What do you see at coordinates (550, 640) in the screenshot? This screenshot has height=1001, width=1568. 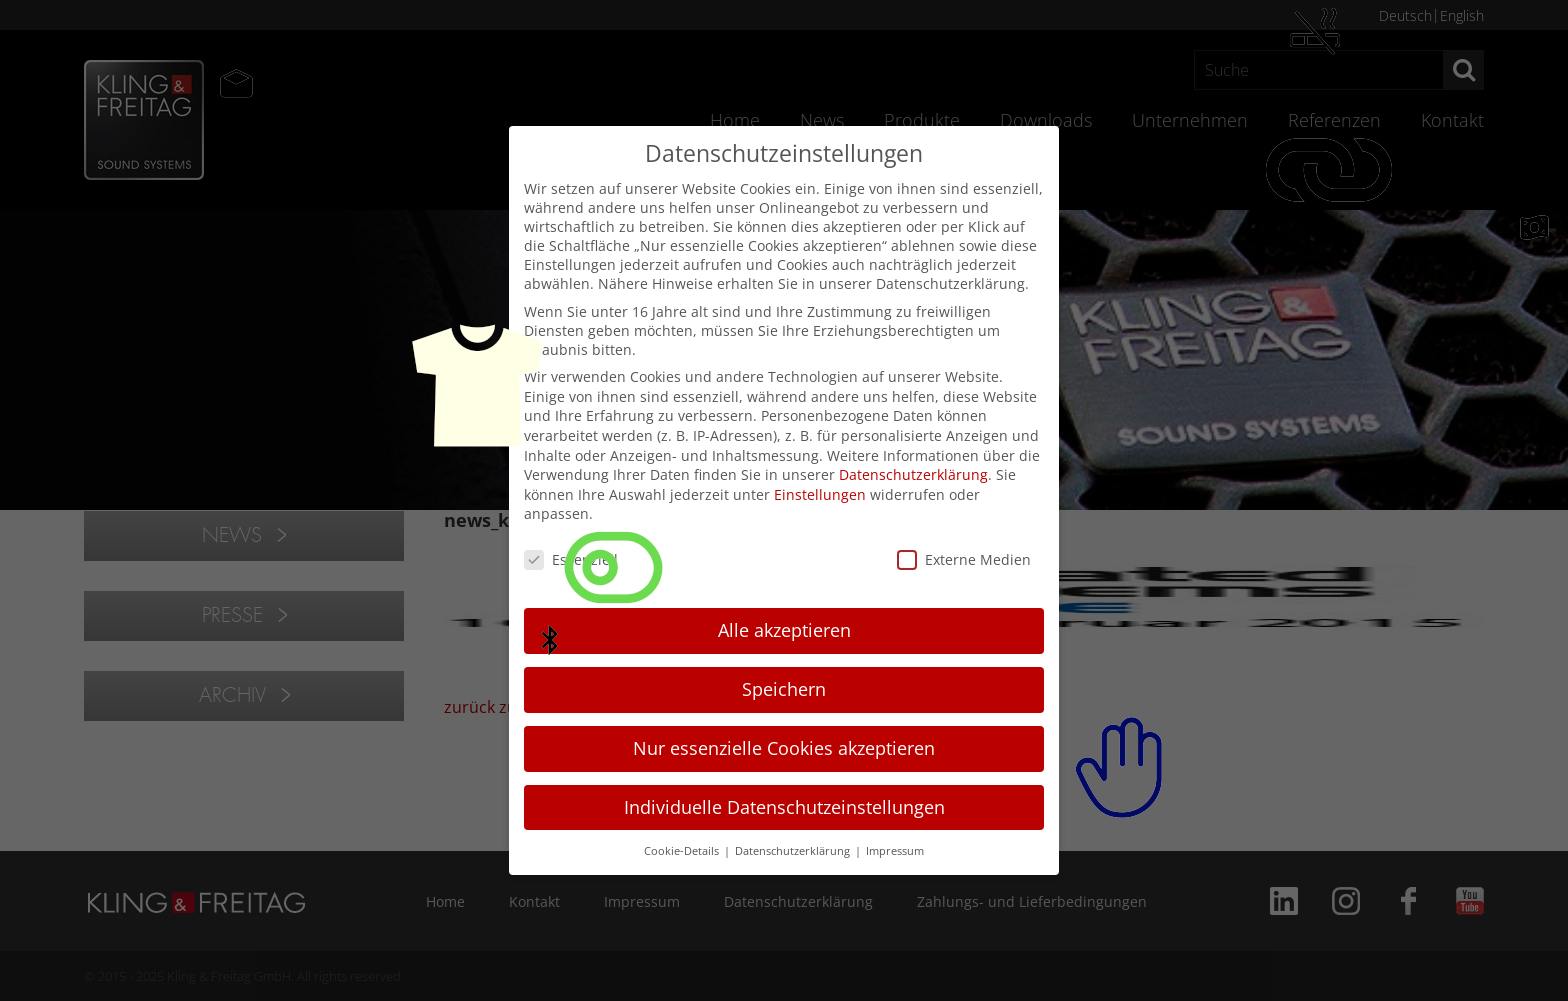 I see `toggle bluetooth connectivity on or off` at bounding box center [550, 640].